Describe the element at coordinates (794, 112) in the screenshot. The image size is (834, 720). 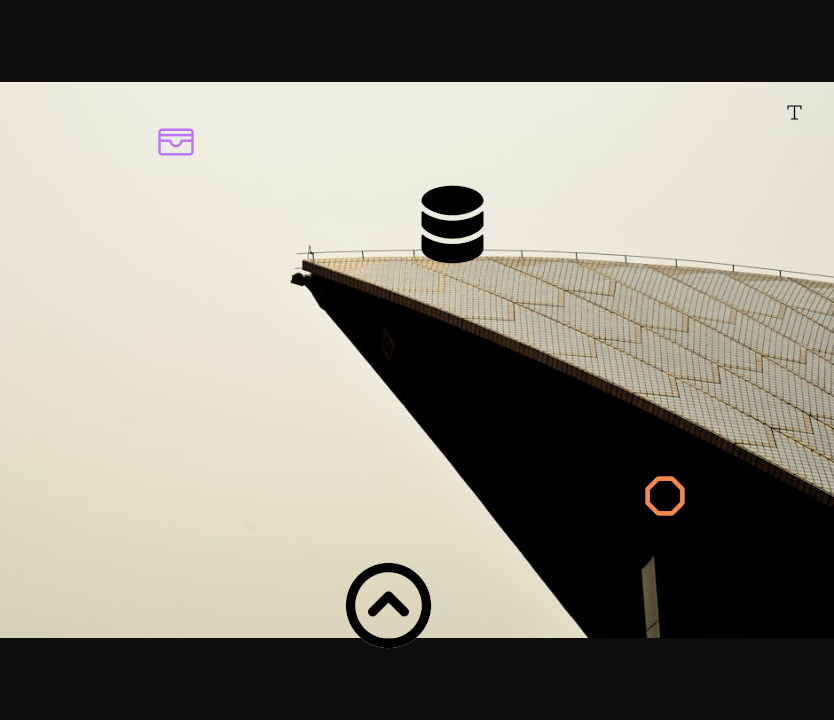
I see `format text or access text styling options` at that location.